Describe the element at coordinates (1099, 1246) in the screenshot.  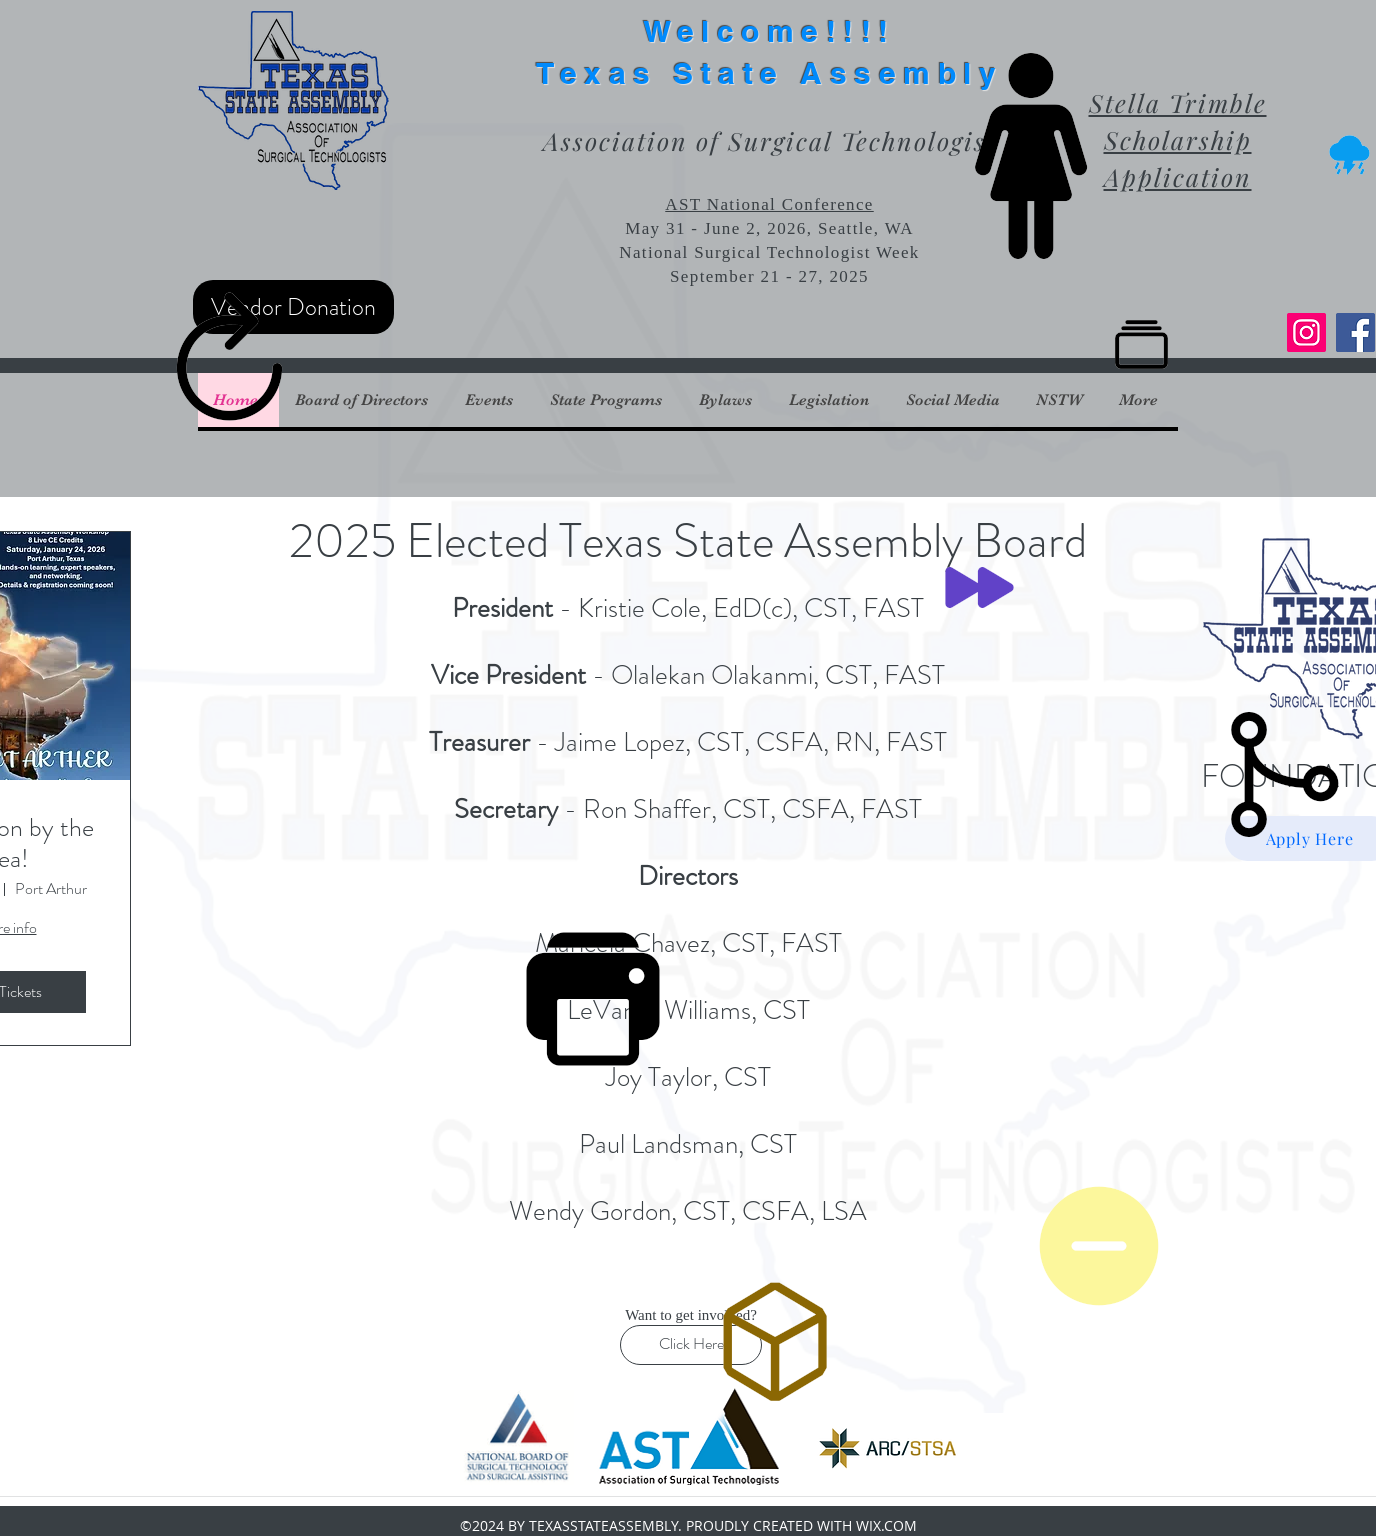
I see `remove an item from a list` at that location.